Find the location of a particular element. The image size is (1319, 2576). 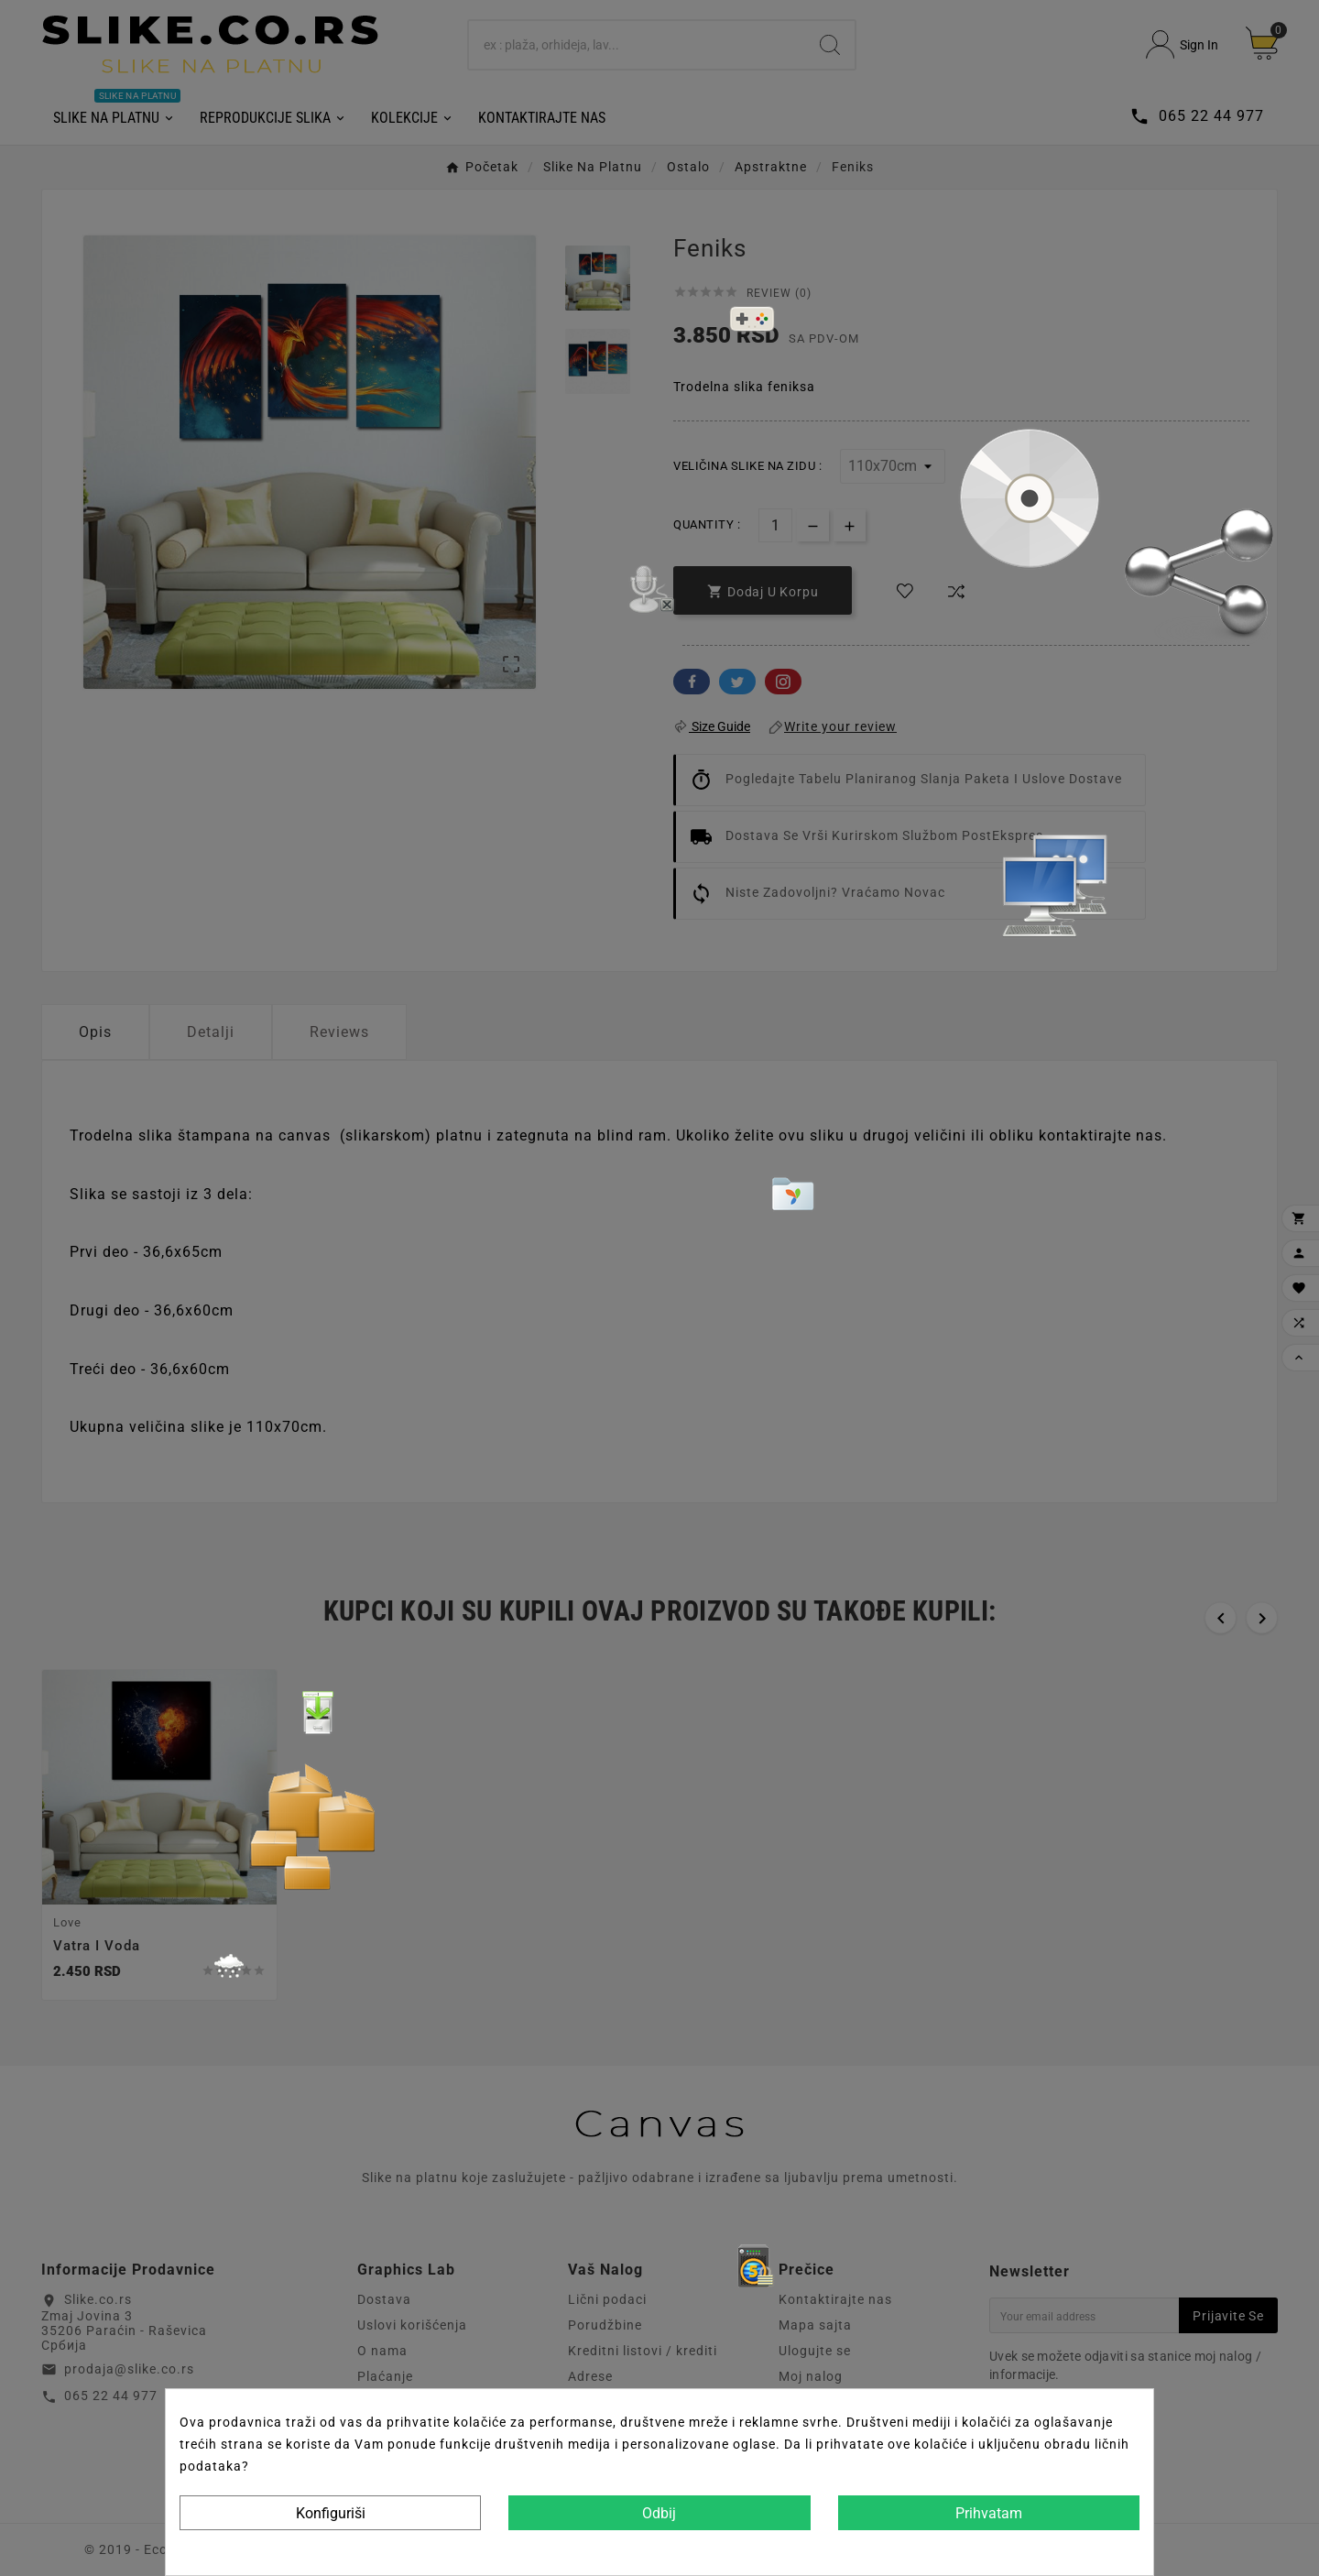

locked RAID 5 storage array is located at coordinates (753, 2265).